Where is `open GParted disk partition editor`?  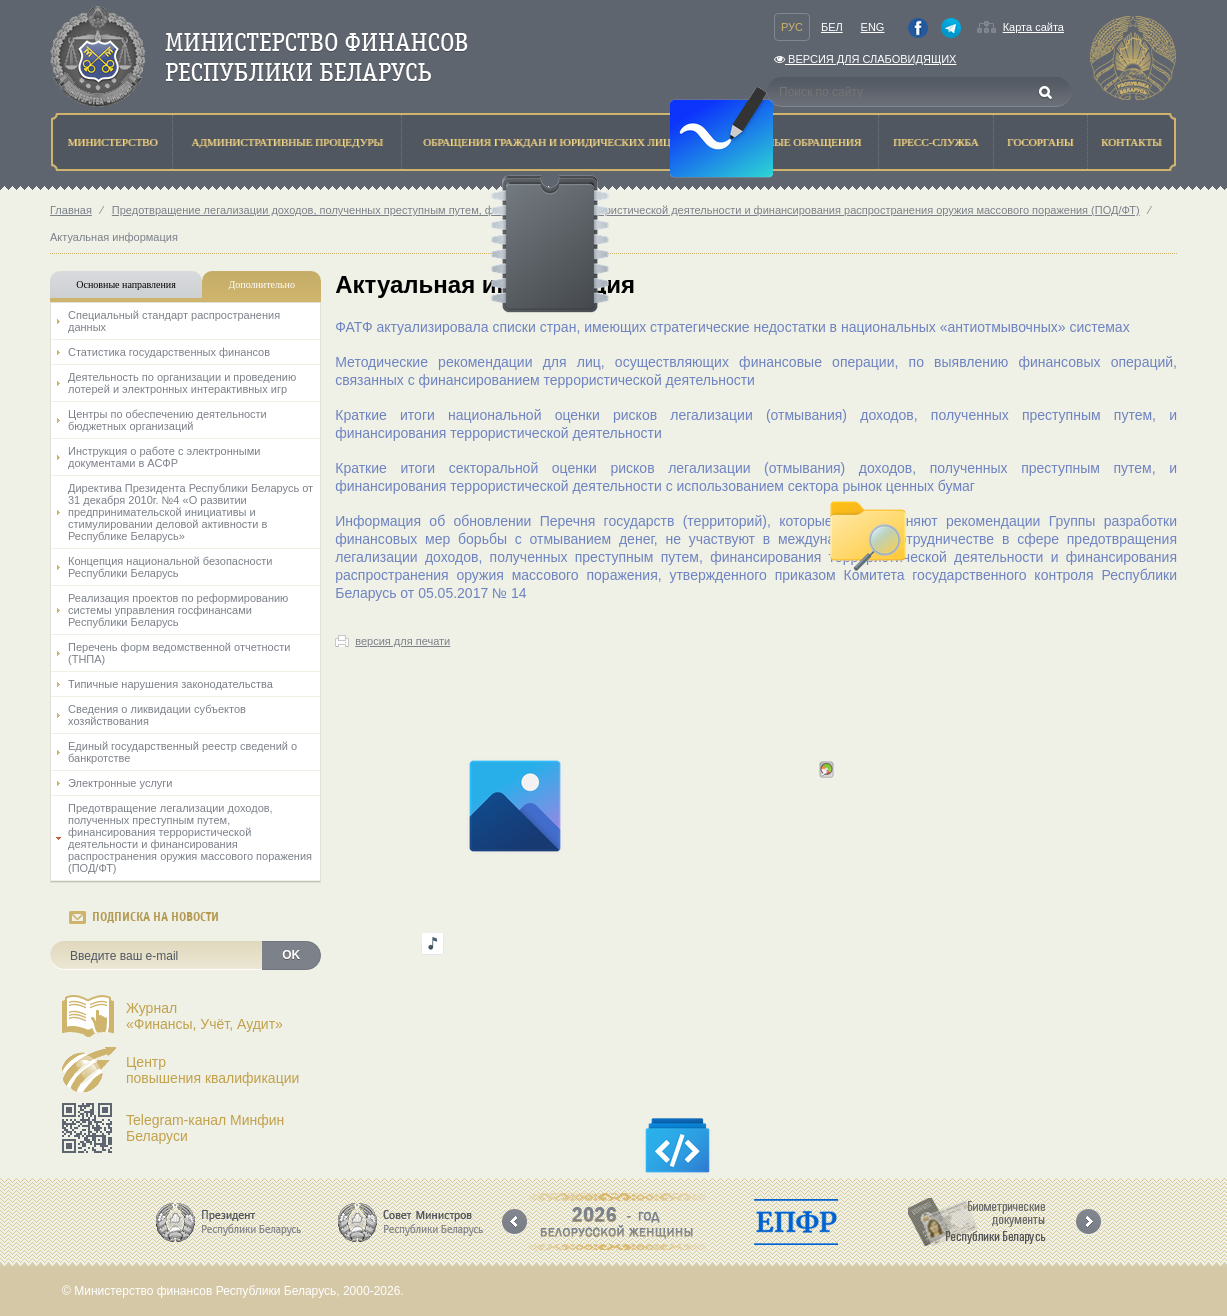 open GParted disk partition editor is located at coordinates (826, 769).